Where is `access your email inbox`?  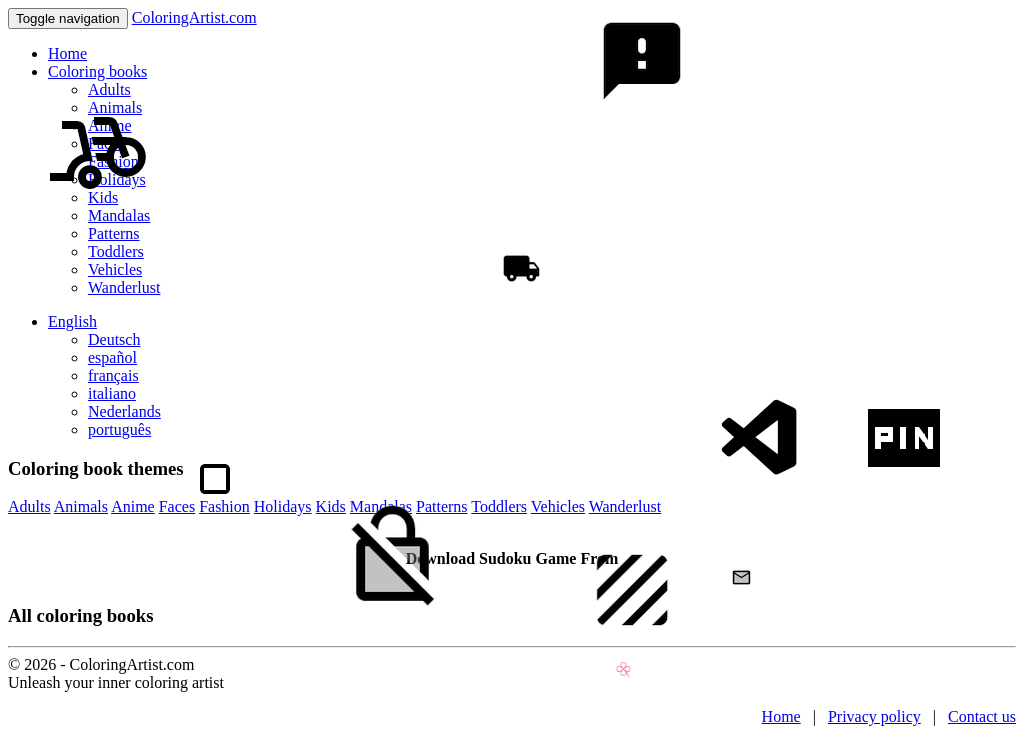
access your email inbox is located at coordinates (741, 577).